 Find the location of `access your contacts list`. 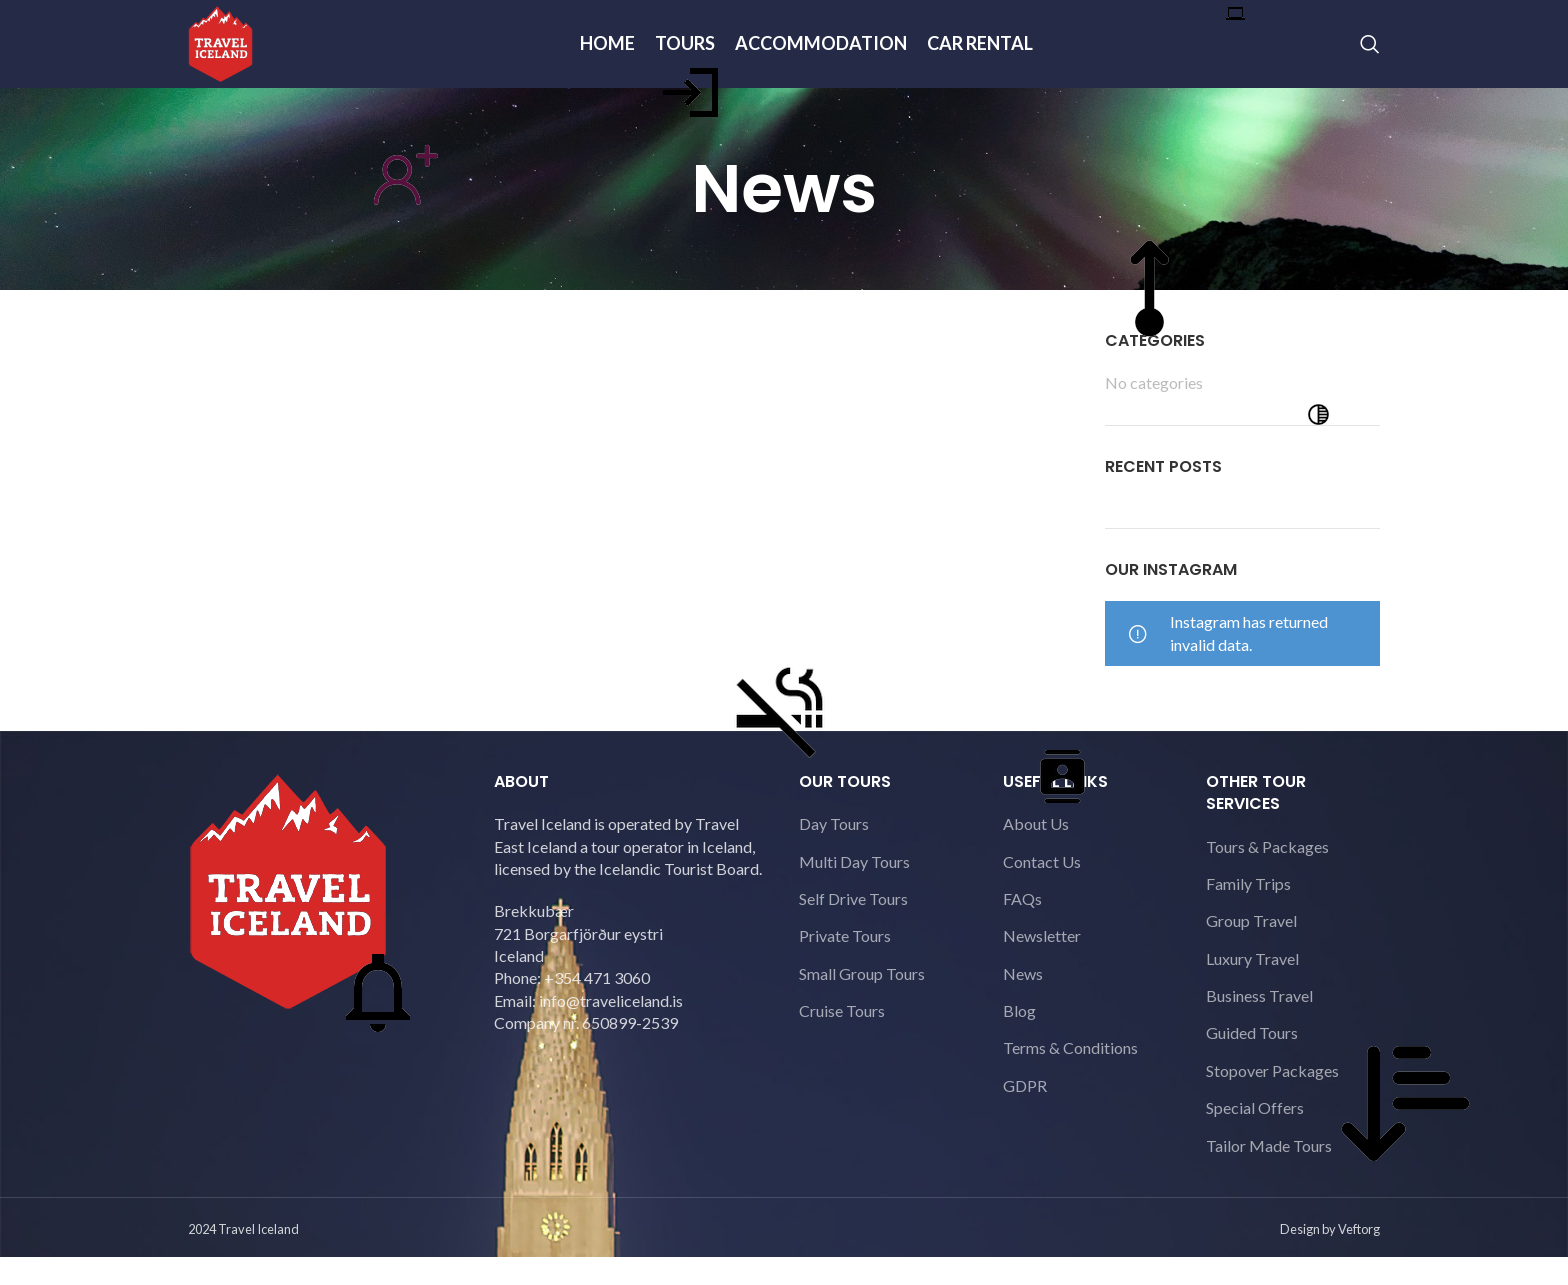

access your contacts list is located at coordinates (1062, 776).